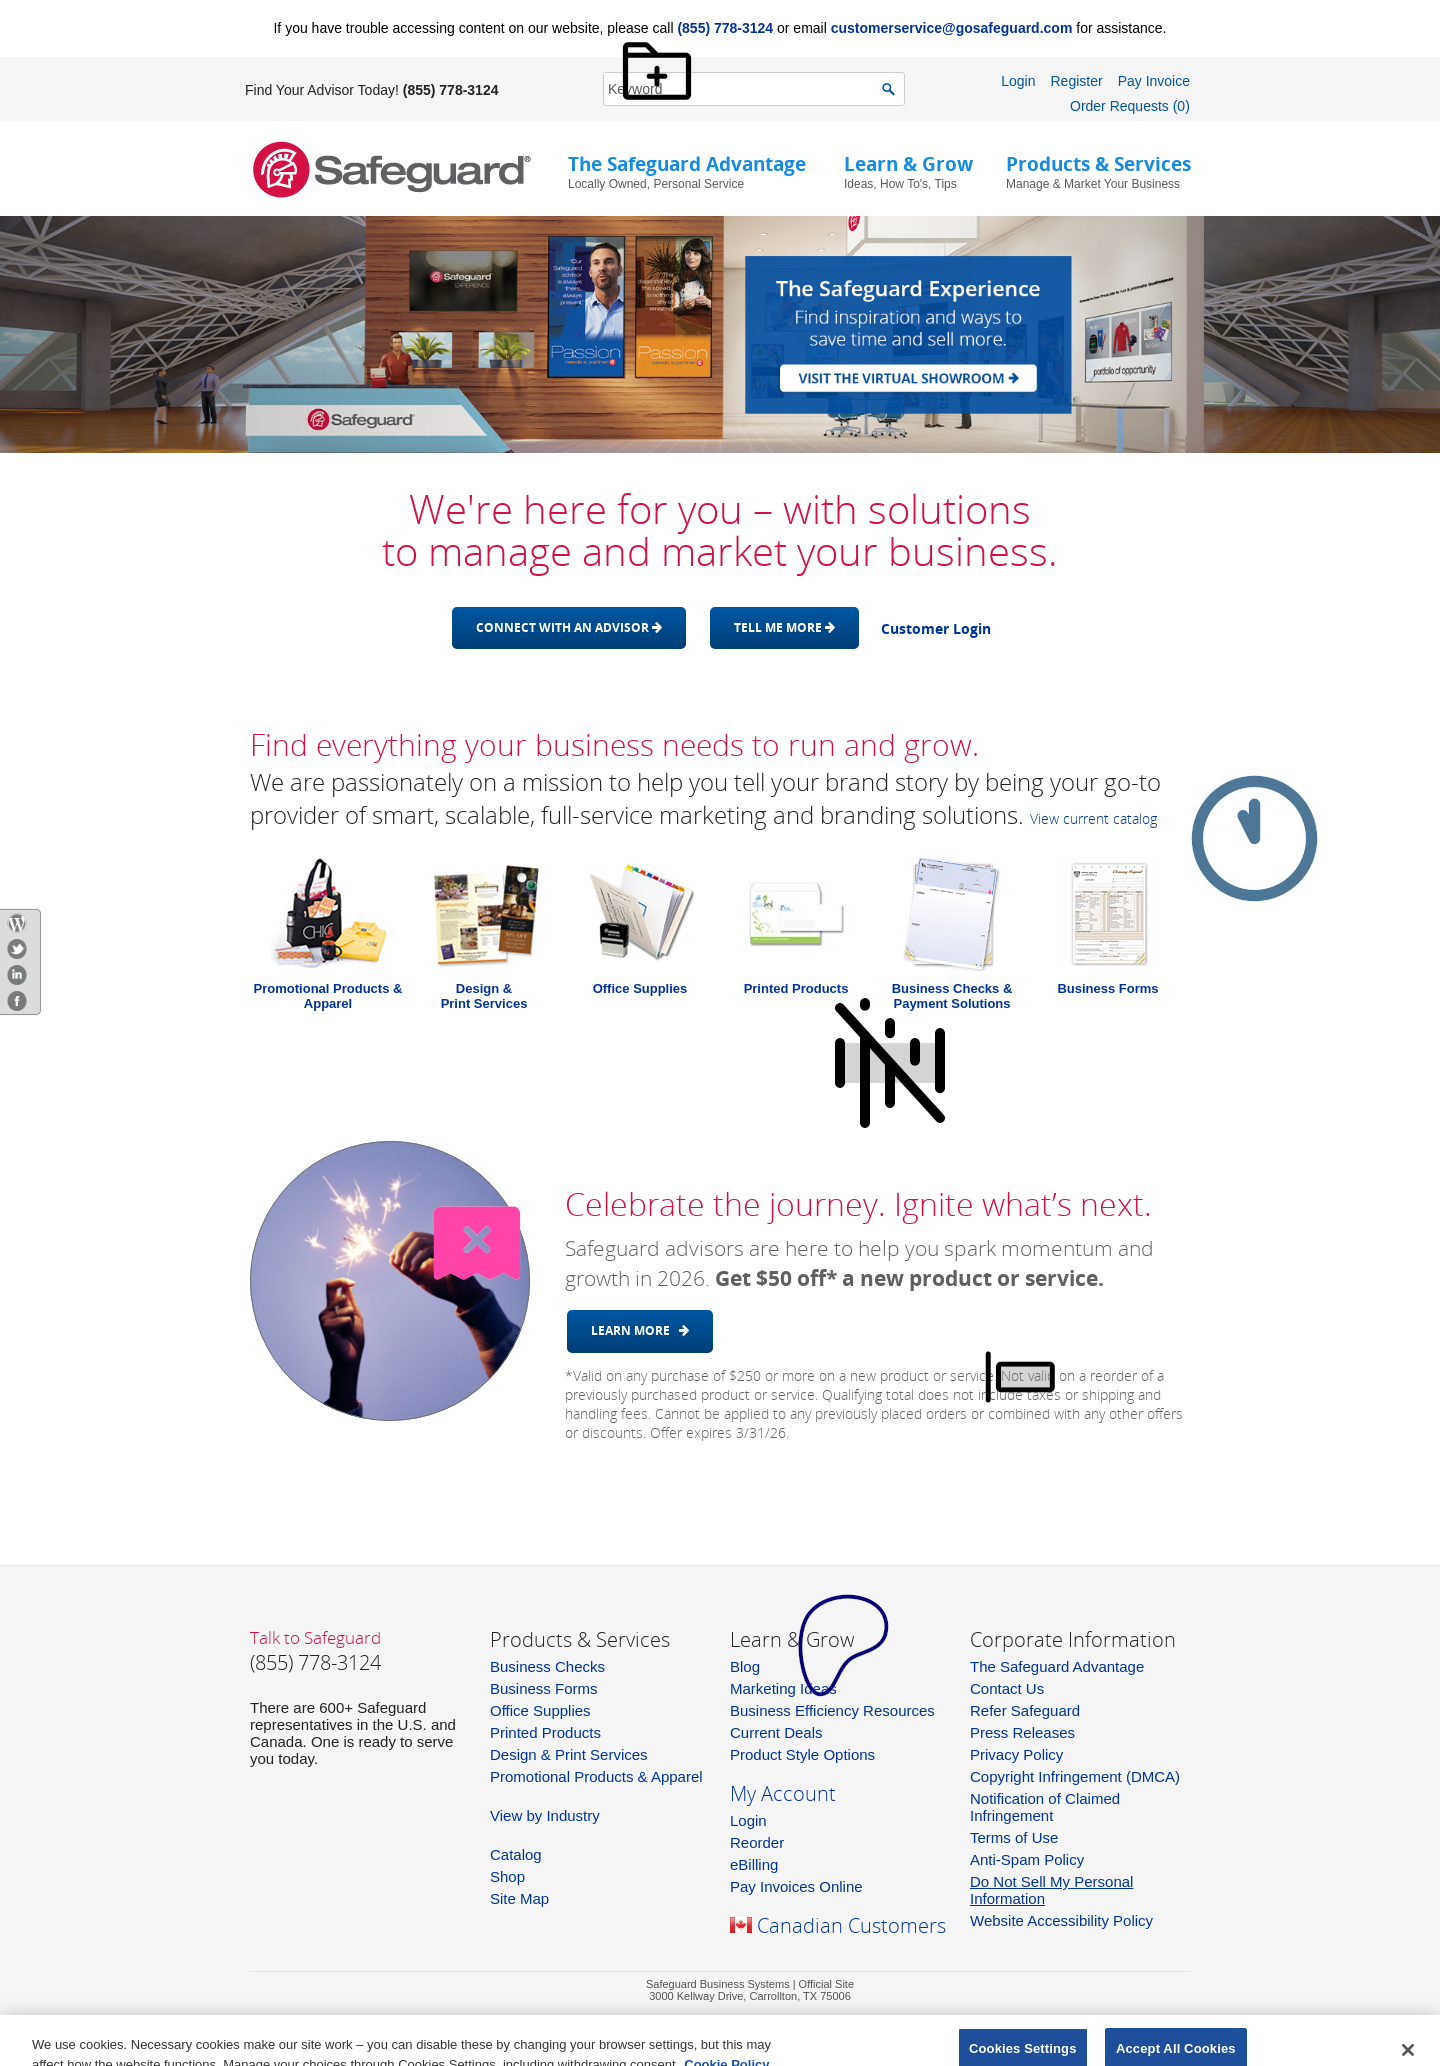  I want to click on cancel or void a receipt, so click(477, 1243).